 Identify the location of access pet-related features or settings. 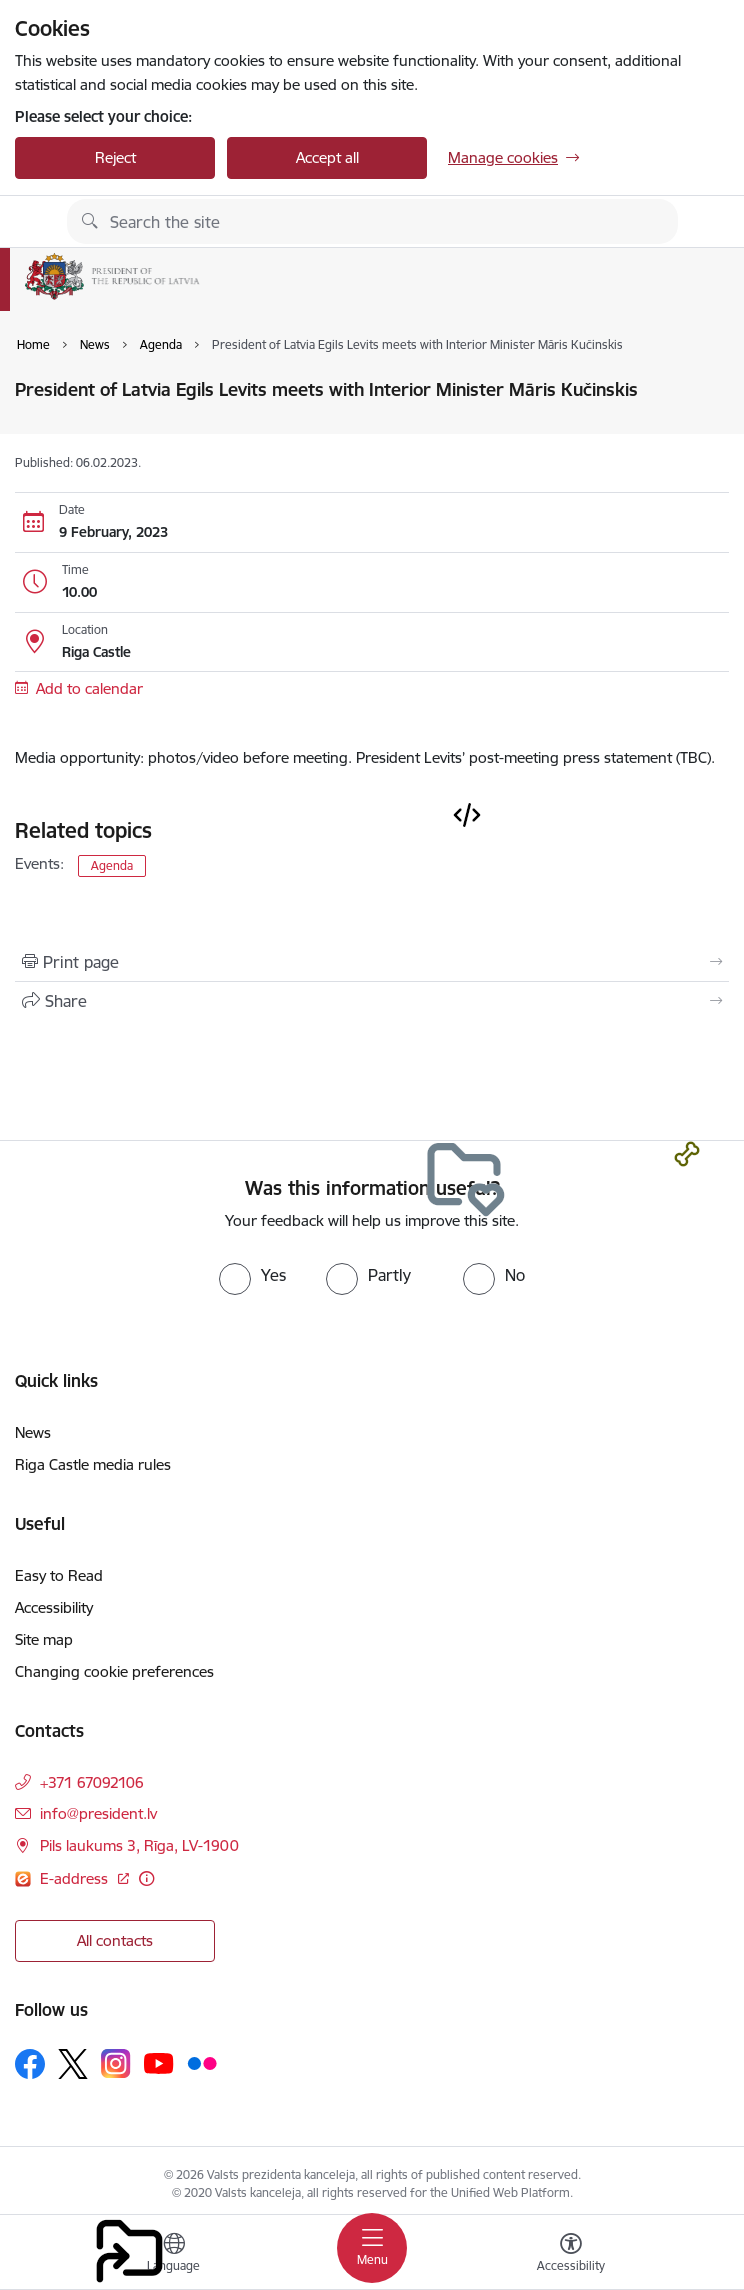
(687, 1154).